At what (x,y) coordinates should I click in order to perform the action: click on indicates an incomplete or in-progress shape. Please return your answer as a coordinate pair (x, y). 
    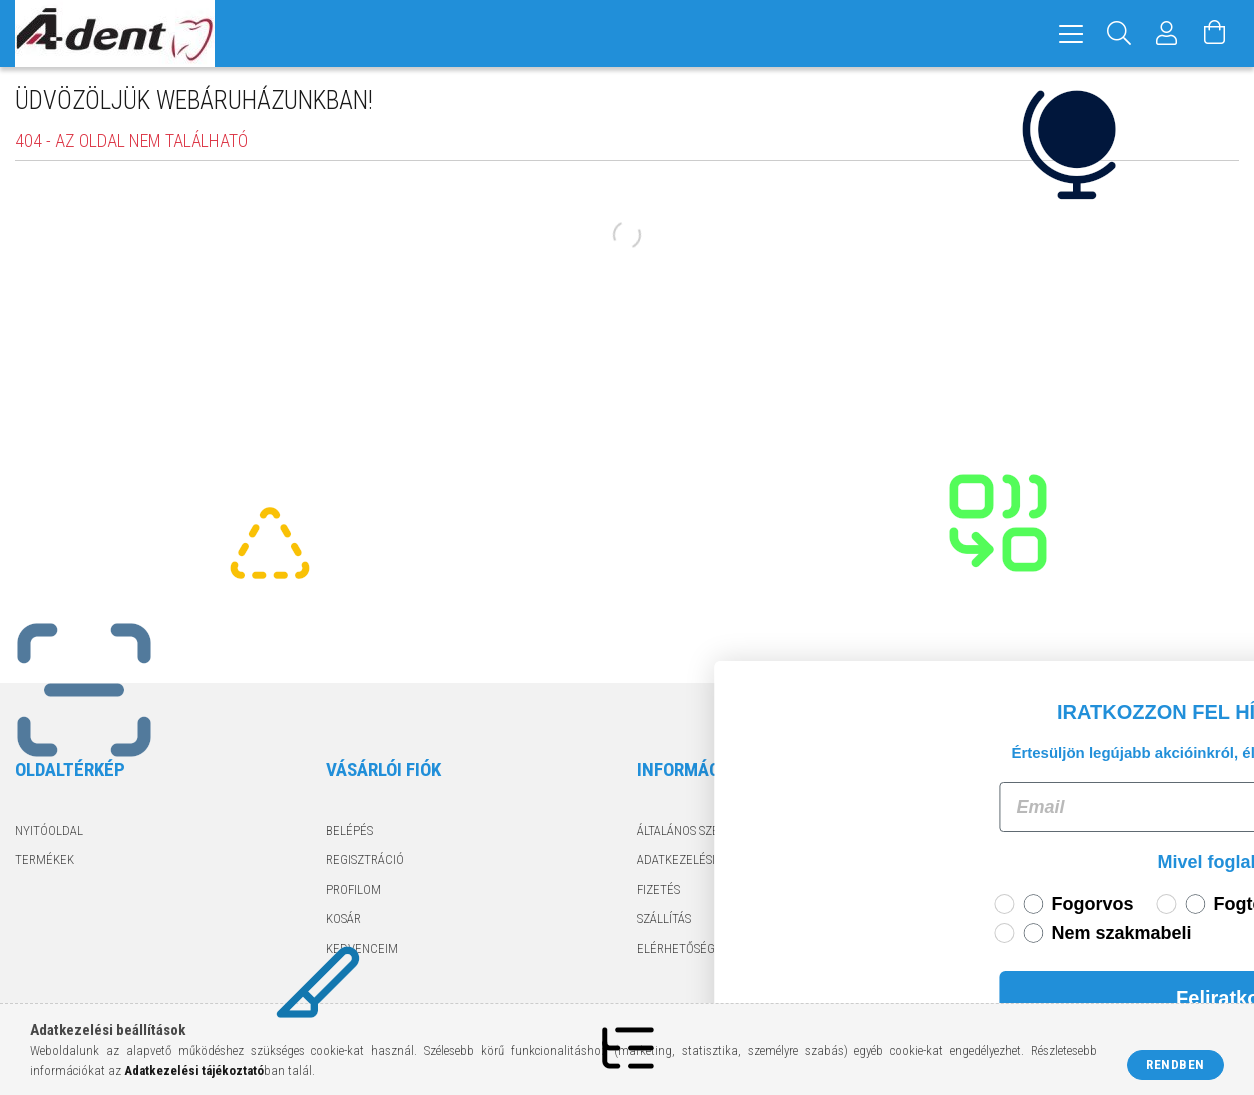
    Looking at the image, I should click on (270, 543).